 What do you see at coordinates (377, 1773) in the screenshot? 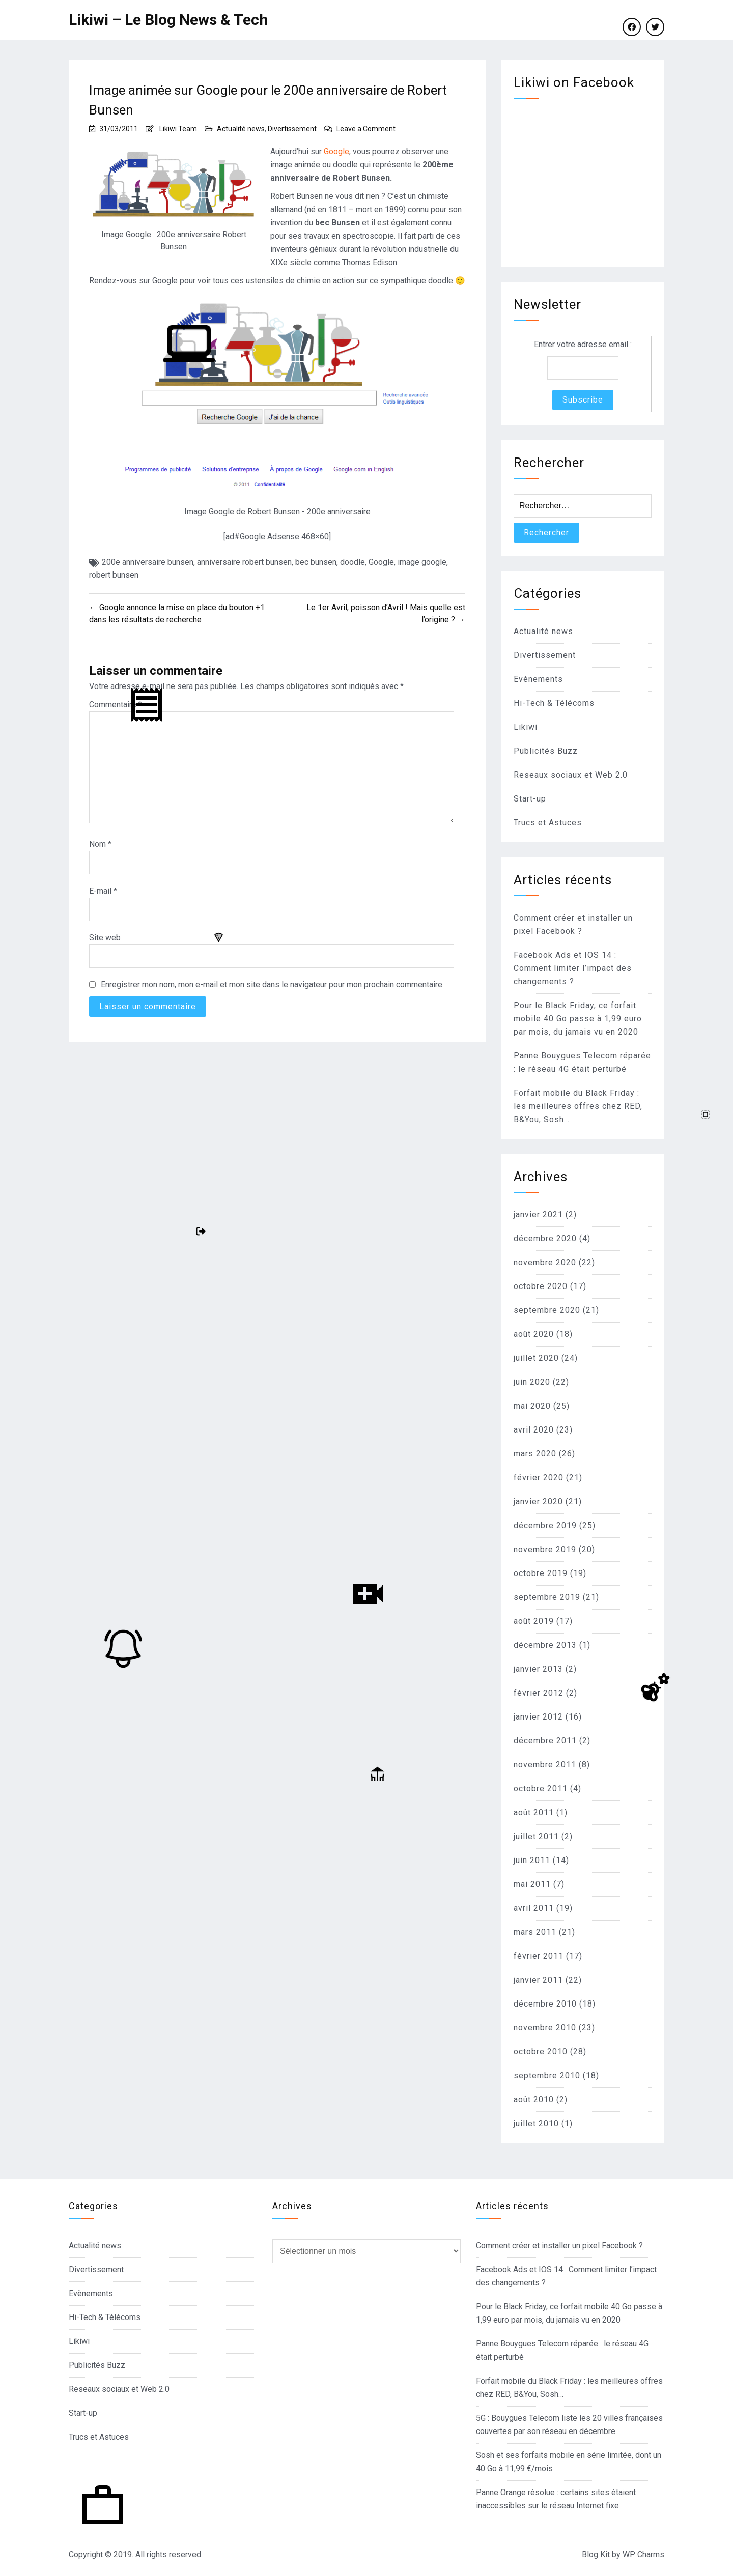
I see `access outdoor deck or patio settings` at bounding box center [377, 1773].